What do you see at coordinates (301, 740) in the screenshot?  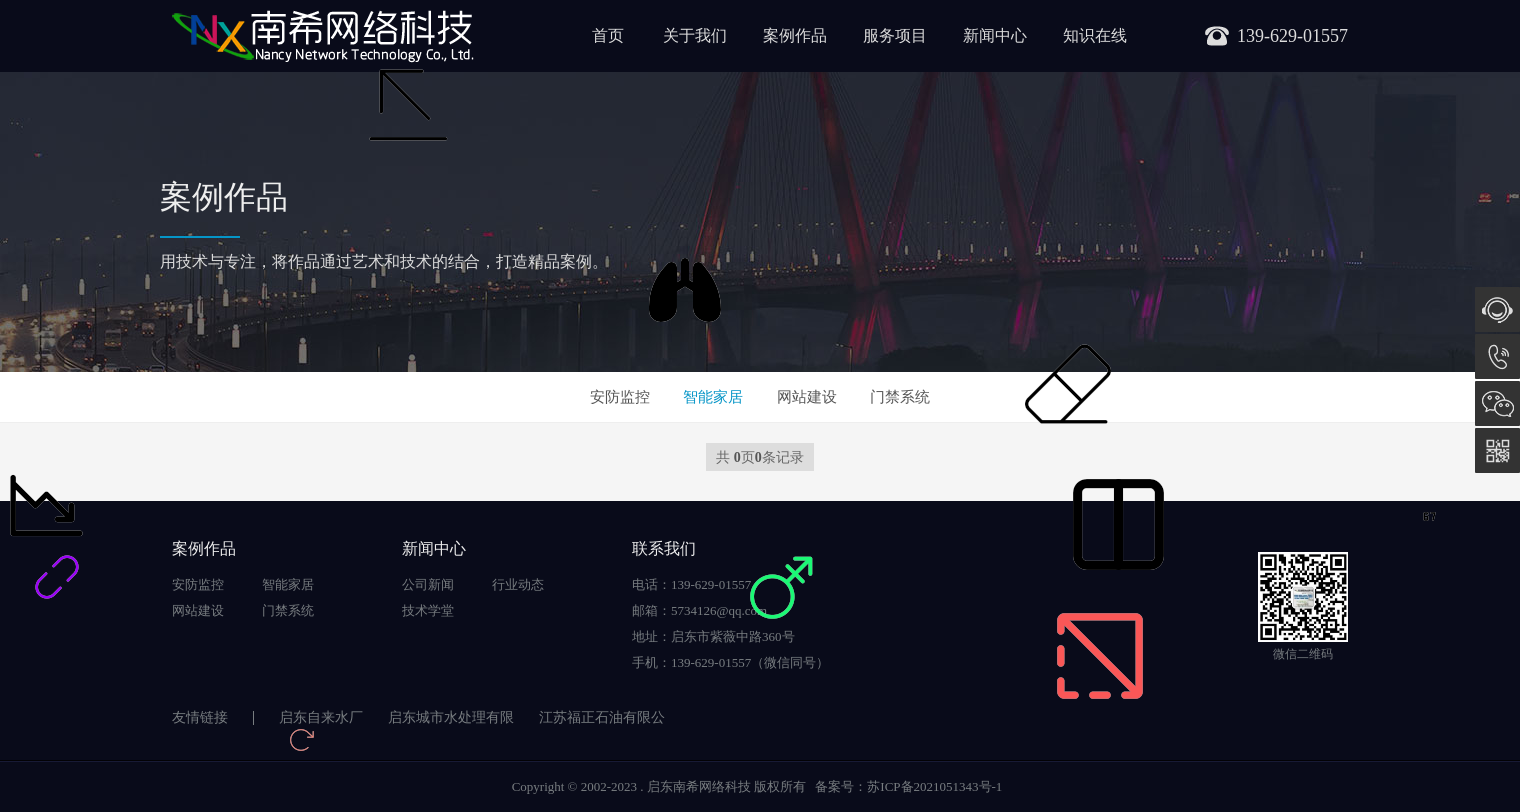 I see `refresh or reload content` at bounding box center [301, 740].